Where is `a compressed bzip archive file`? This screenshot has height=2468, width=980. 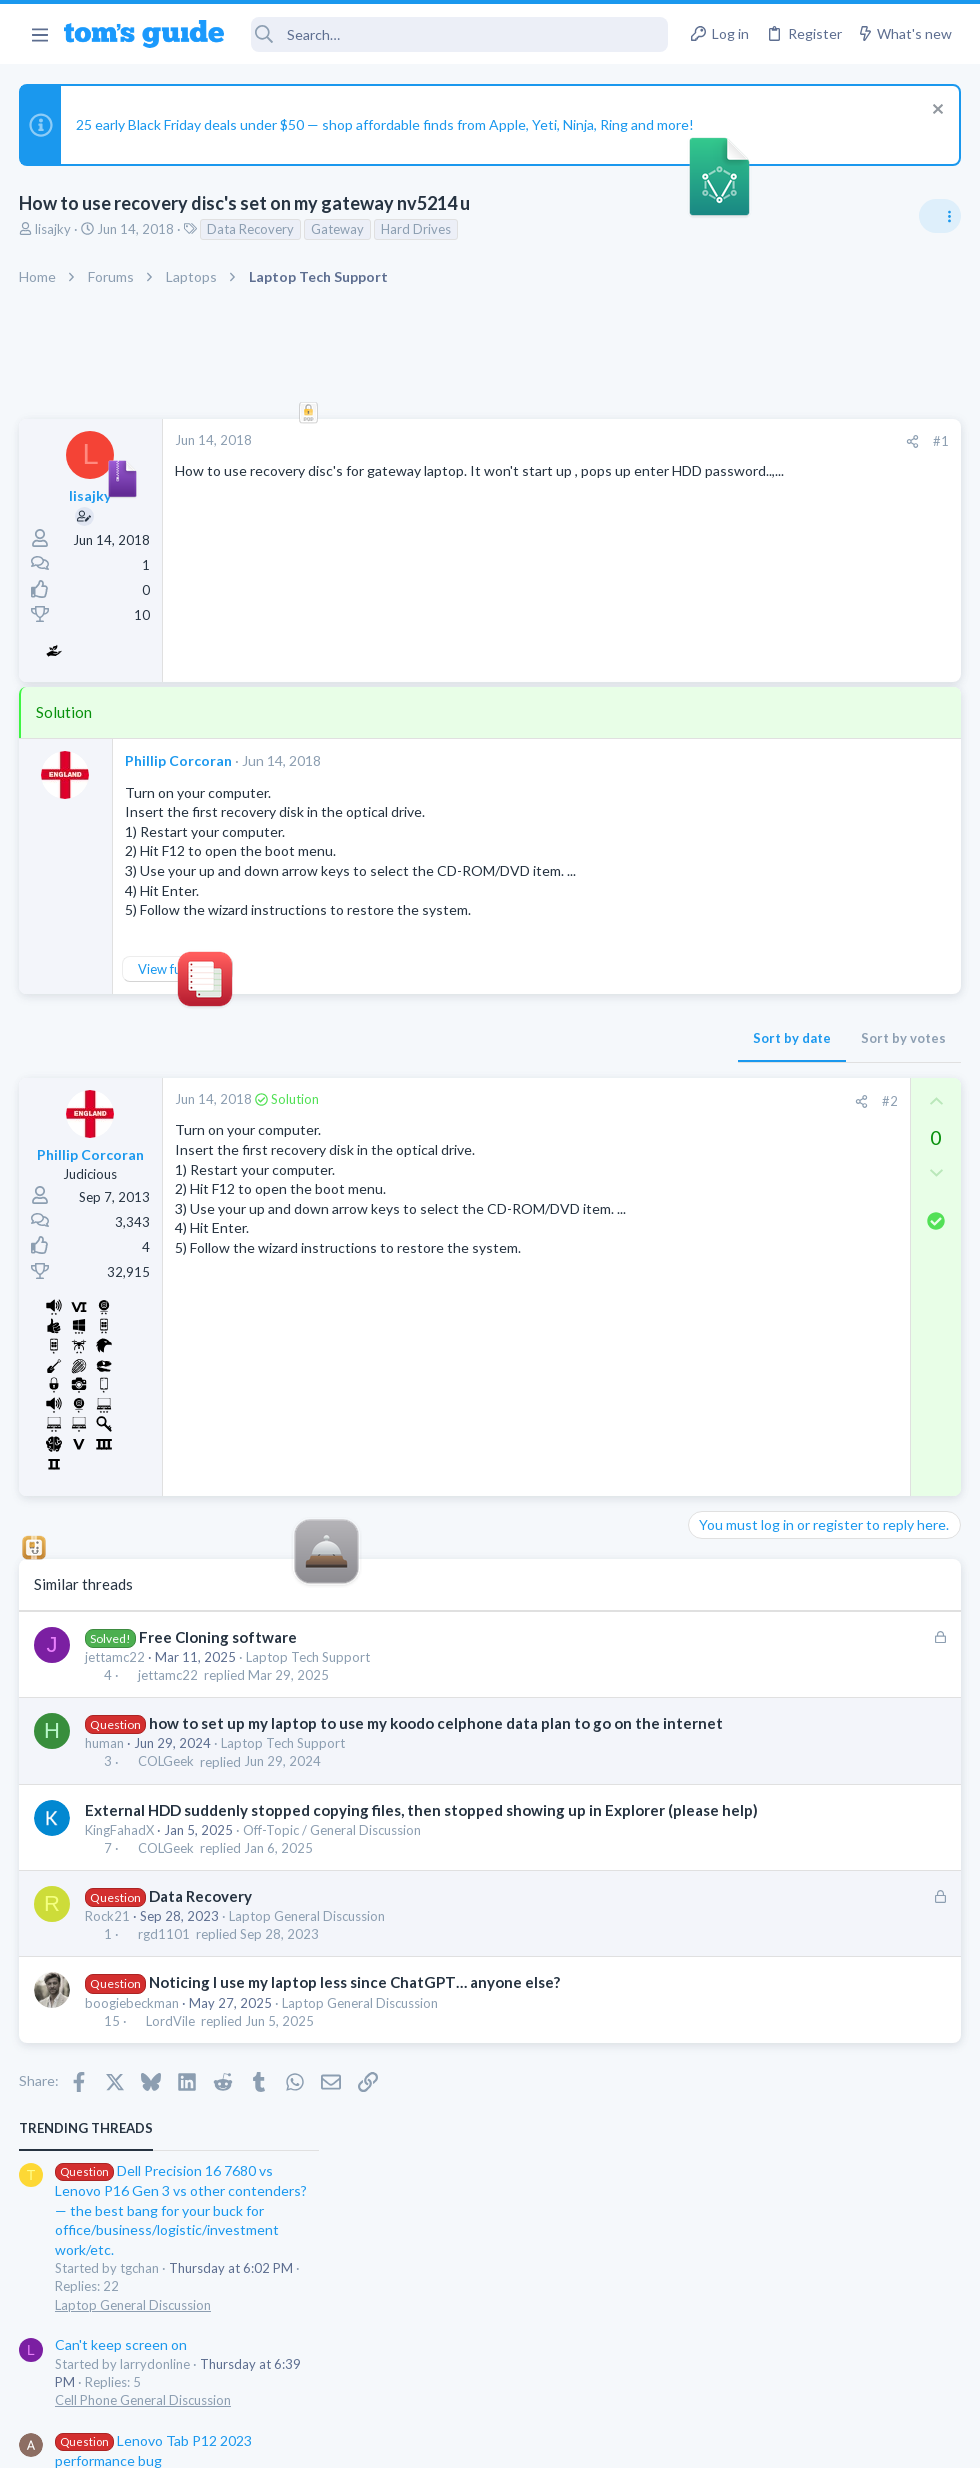
a compressed bzip archive file is located at coordinates (122, 479).